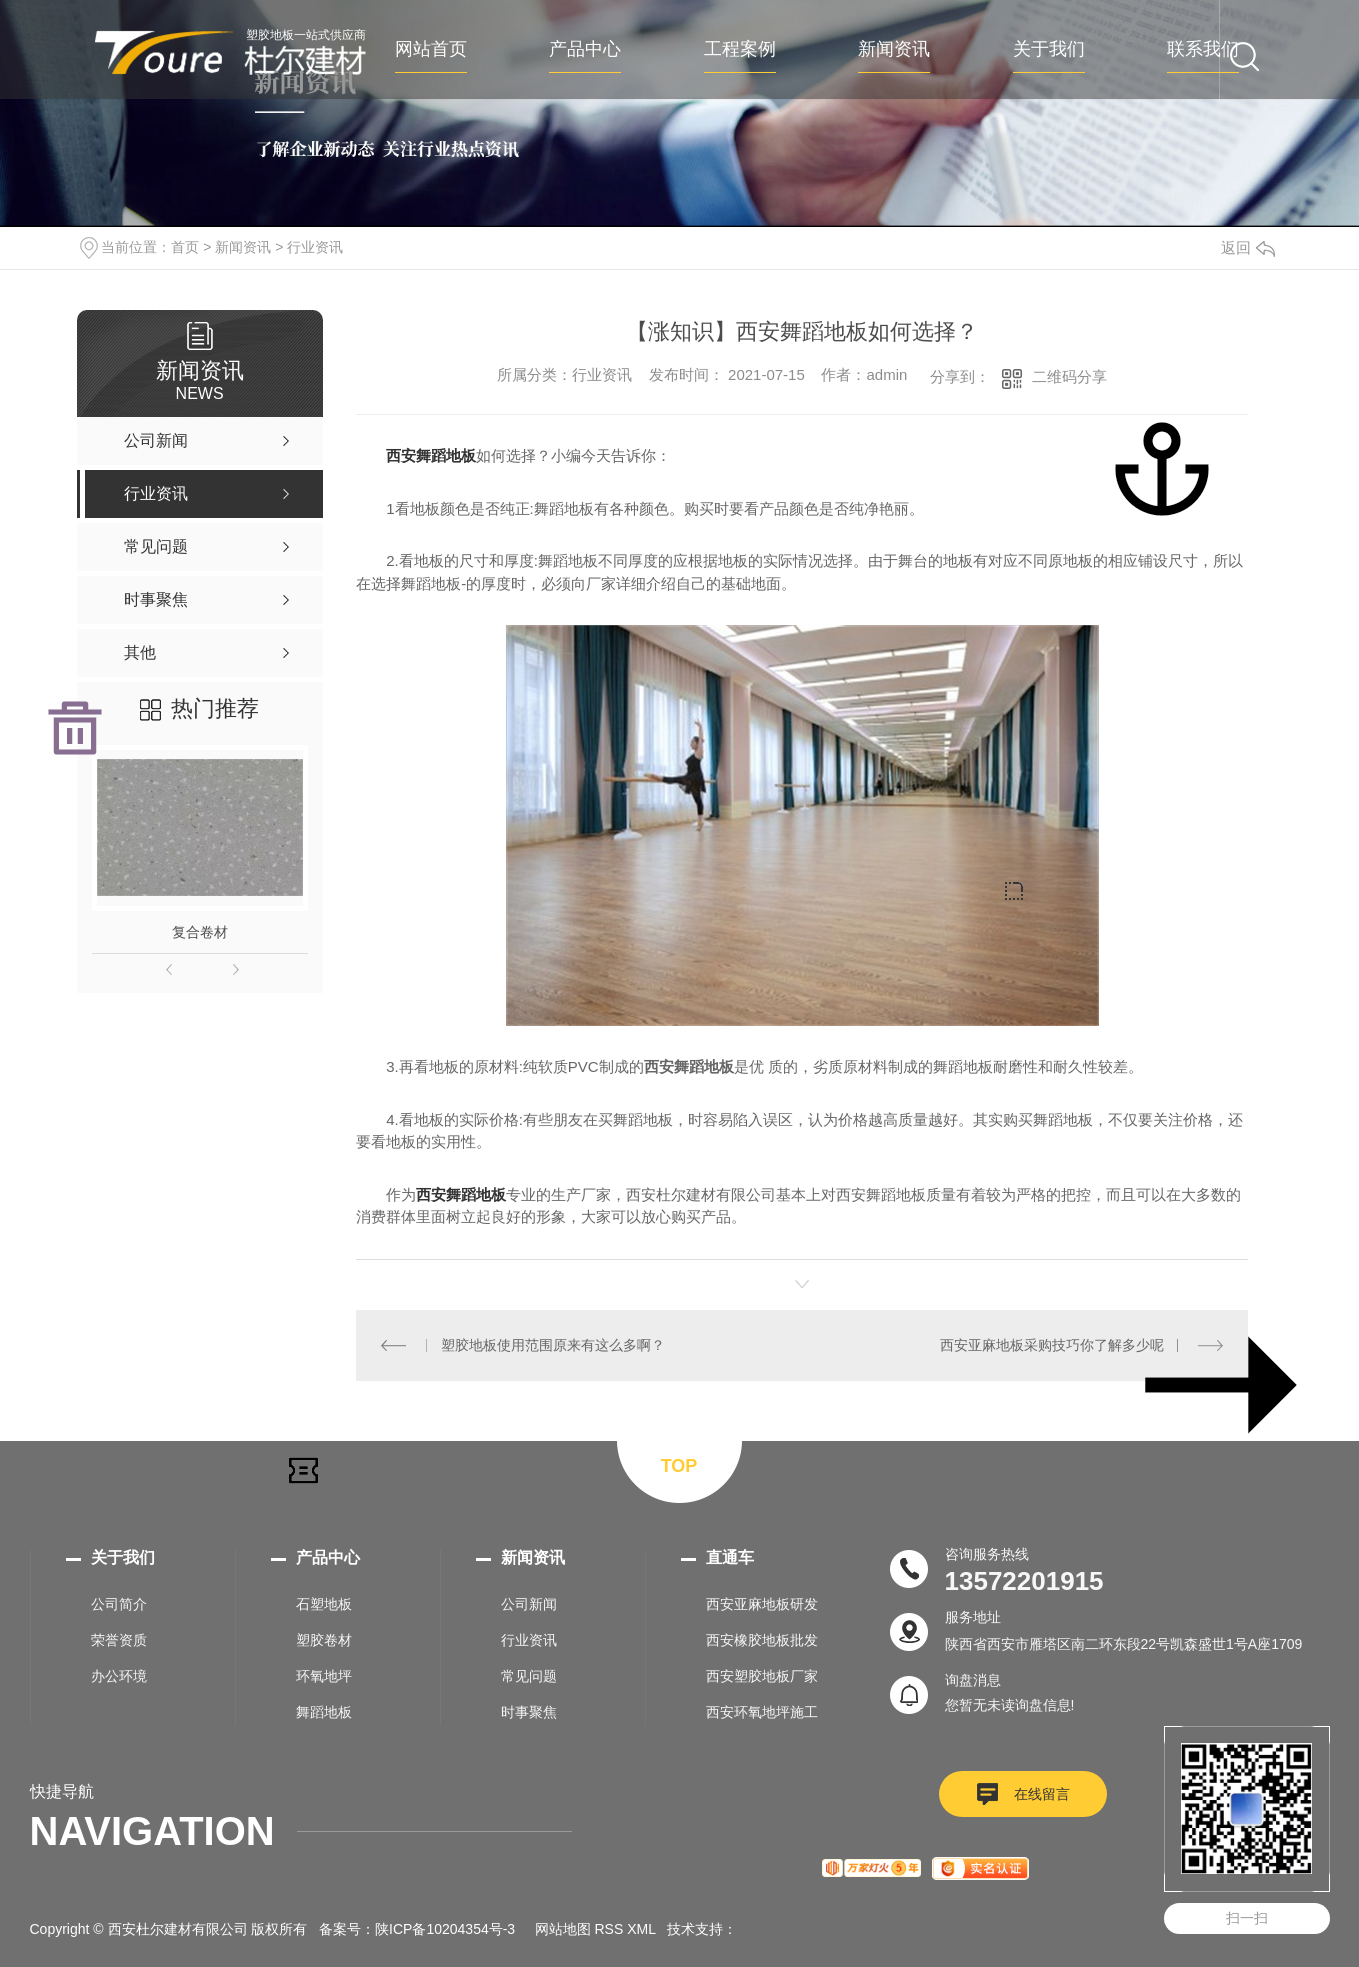 This screenshot has width=1359, height=1967. What do you see at coordinates (1221, 1385) in the screenshot?
I see `navigate to the next step or page` at bounding box center [1221, 1385].